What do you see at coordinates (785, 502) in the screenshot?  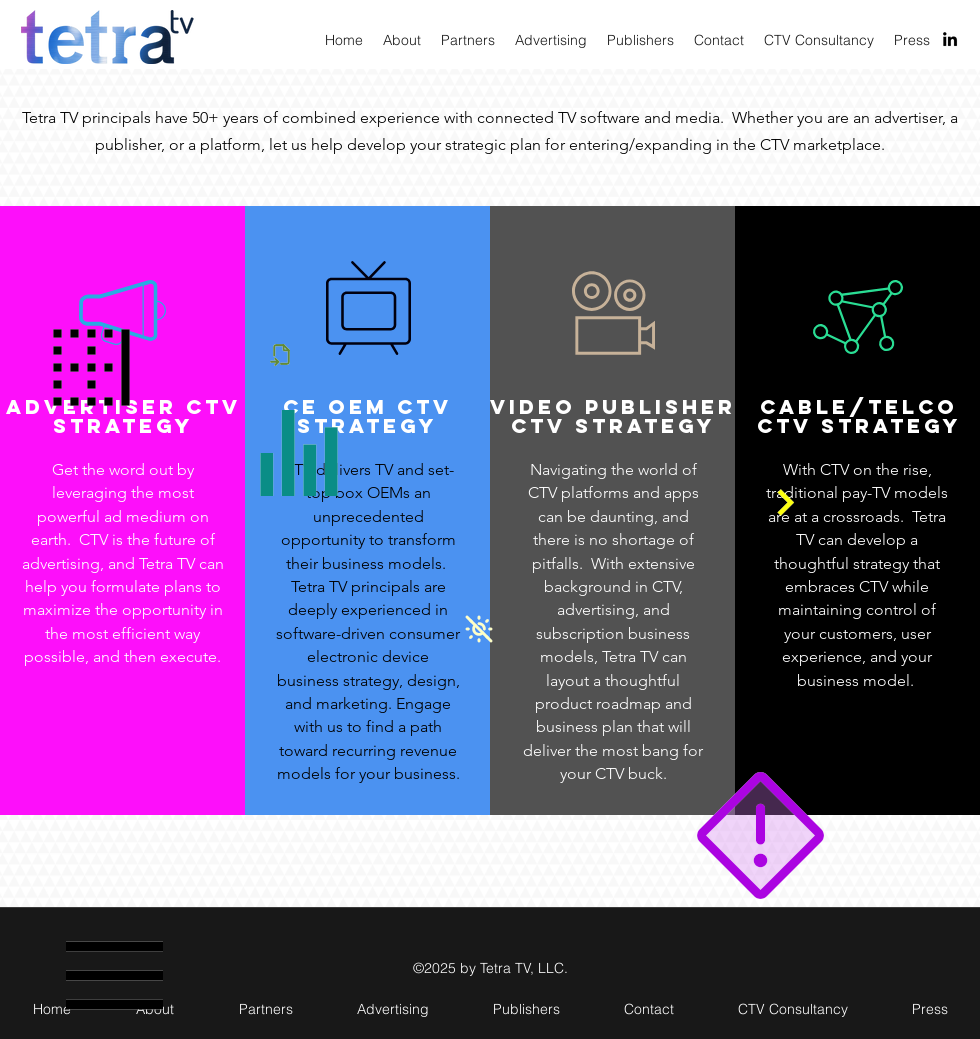 I see `navigate to the next item or screen` at bounding box center [785, 502].